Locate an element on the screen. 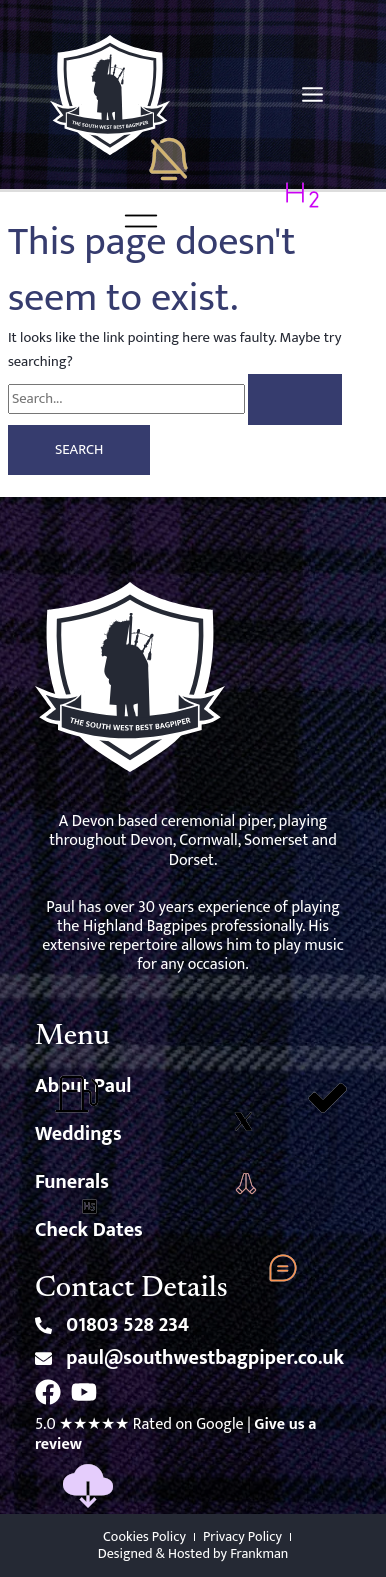 The height and width of the screenshot is (1577, 386). find nearby gas stations is located at coordinates (75, 1094).